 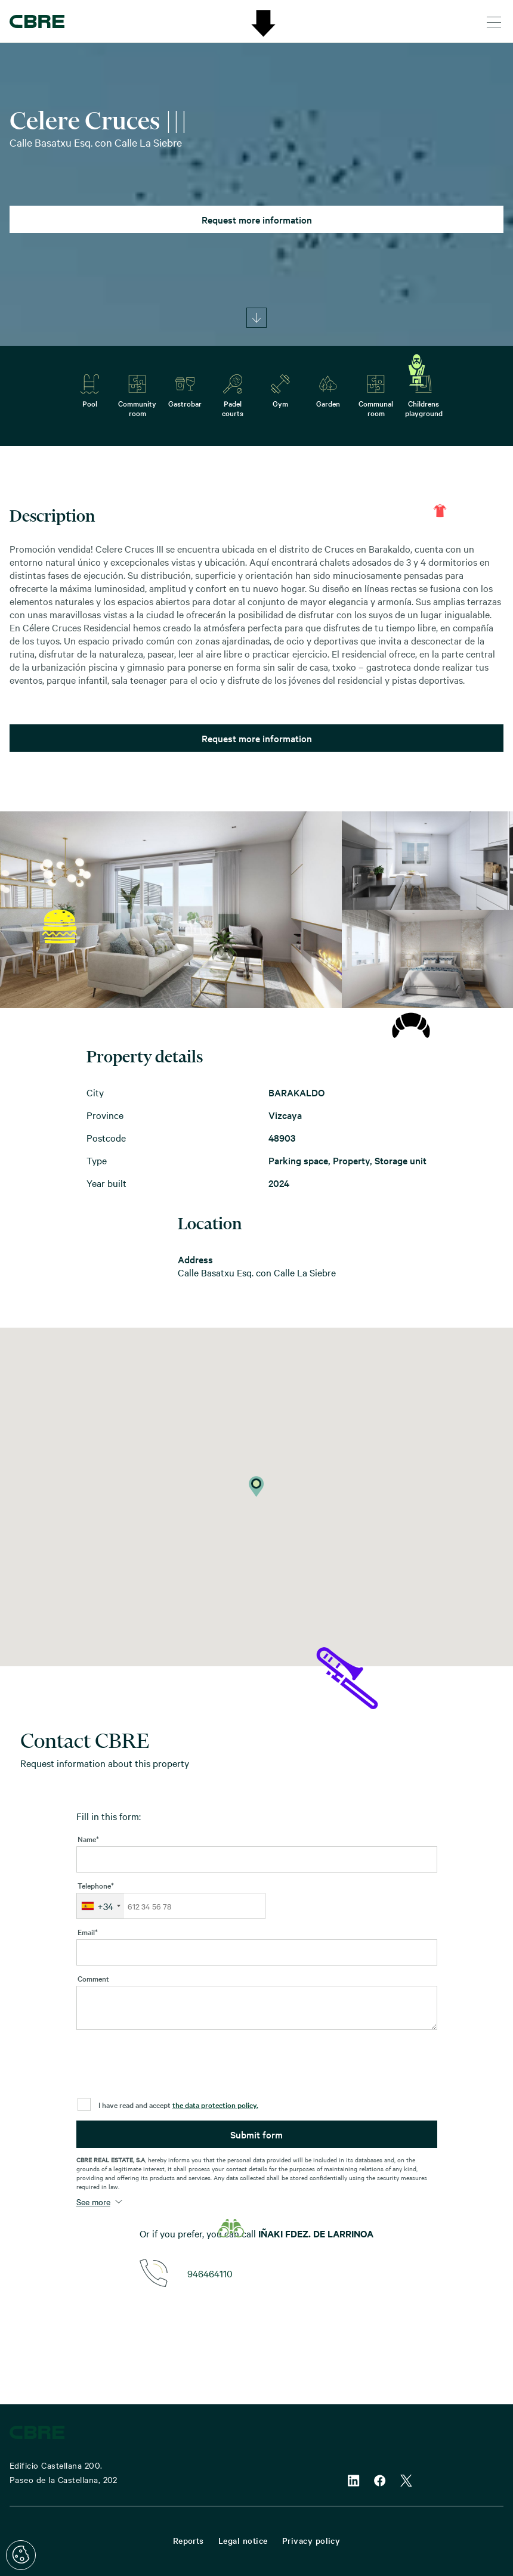 What do you see at coordinates (347, 1678) in the screenshot?
I see `access brass instrument sounds or samples` at bounding box center [347, 1678].